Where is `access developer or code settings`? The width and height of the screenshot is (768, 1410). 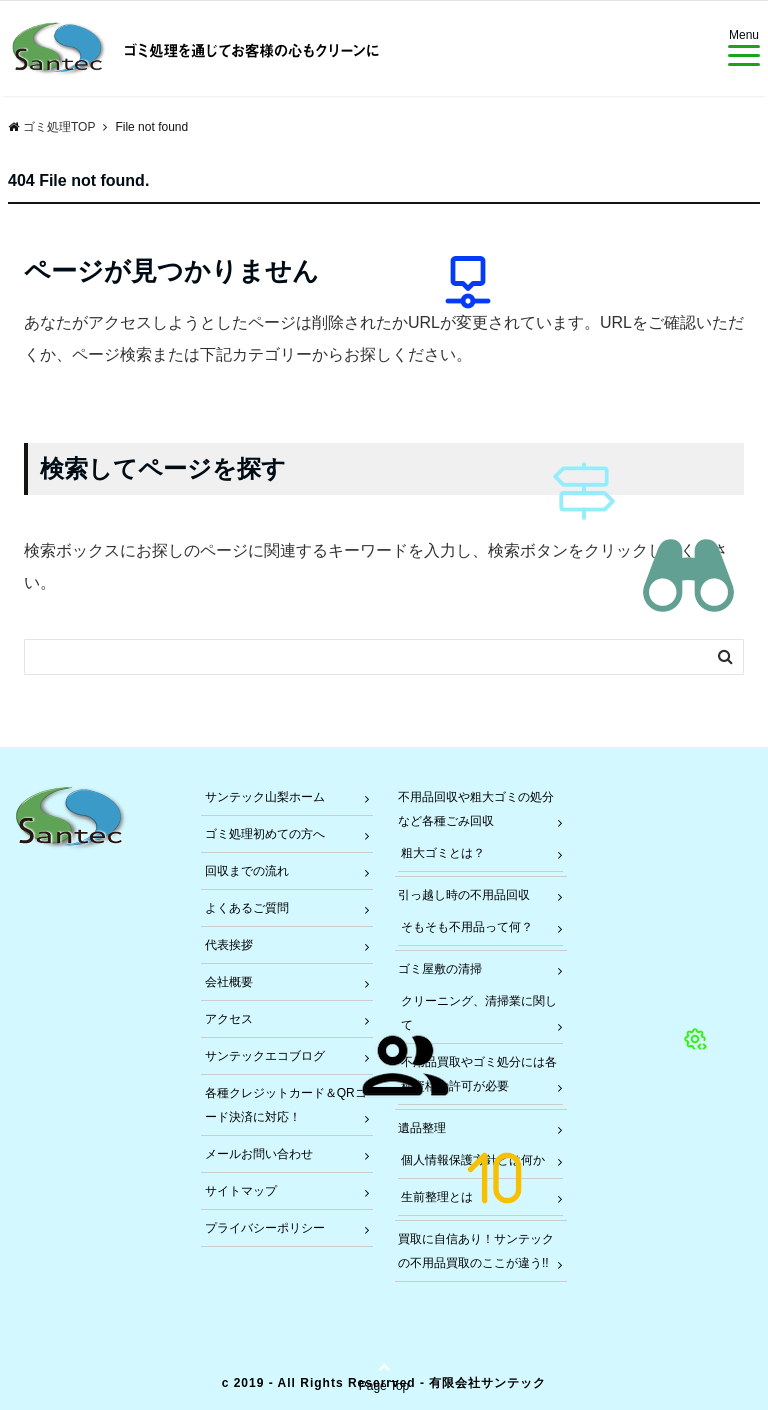 access developer or code settings is located at coordinates (695, 1039).